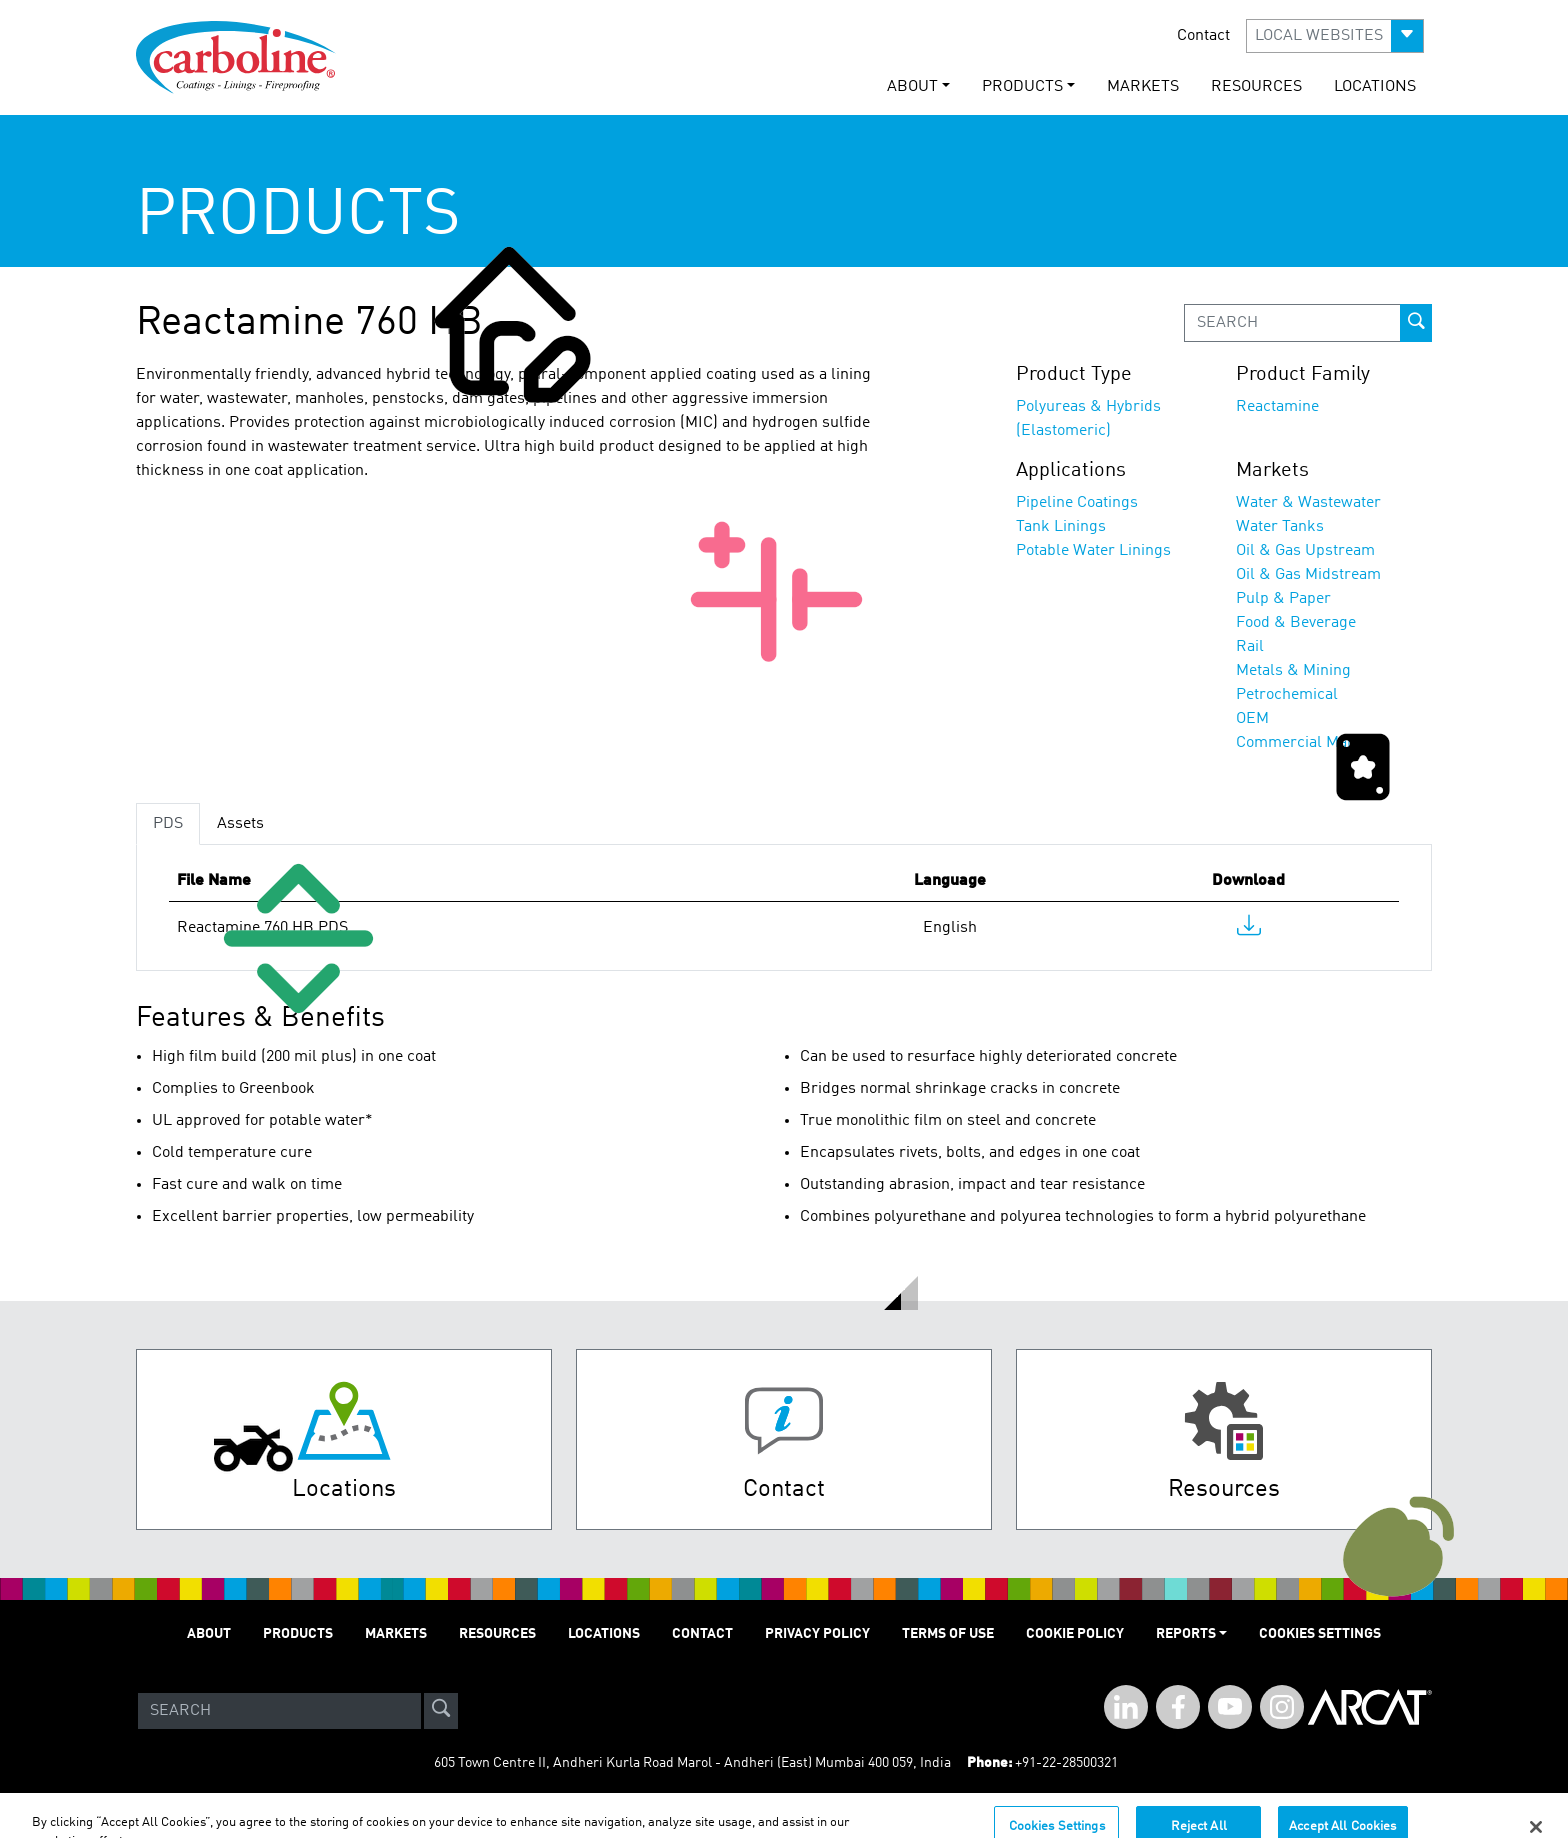 The height and width of the screenshot is (1838, 1568). I want to click on open weibo app, so click(1398, 1546).